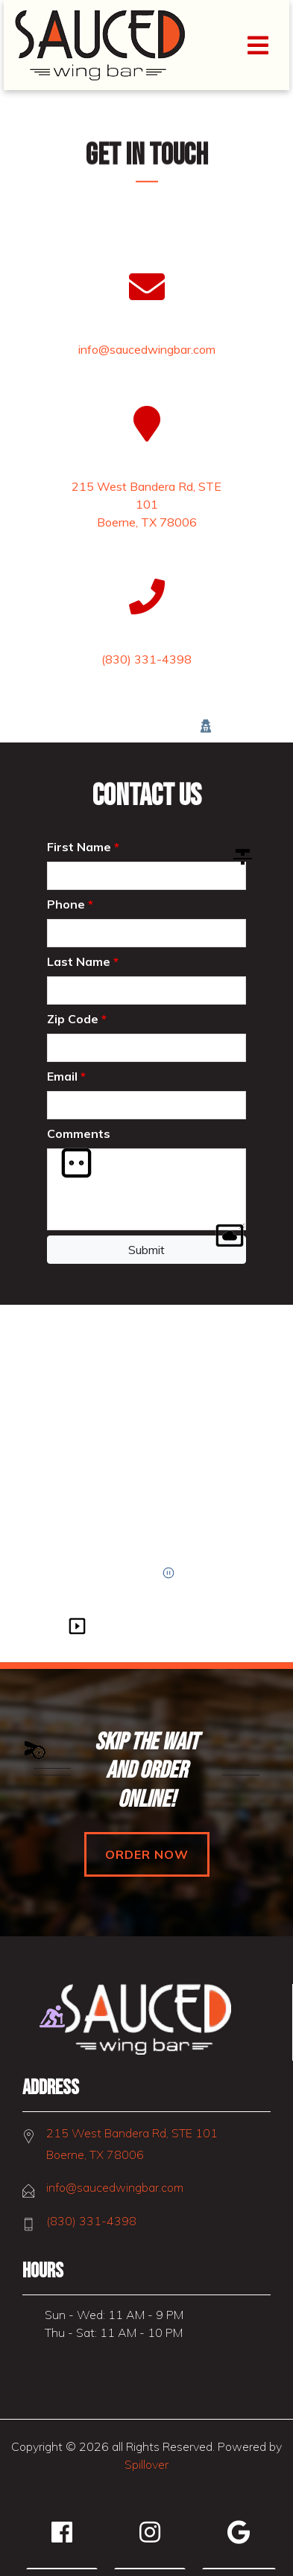 Image resolution: width=293 pixels, height=2576 pixels. What do you see at coordinates (230, 1235) in the screenshot?
I see `access daydream or screen saver settings` at bounding box center [230, 1235].